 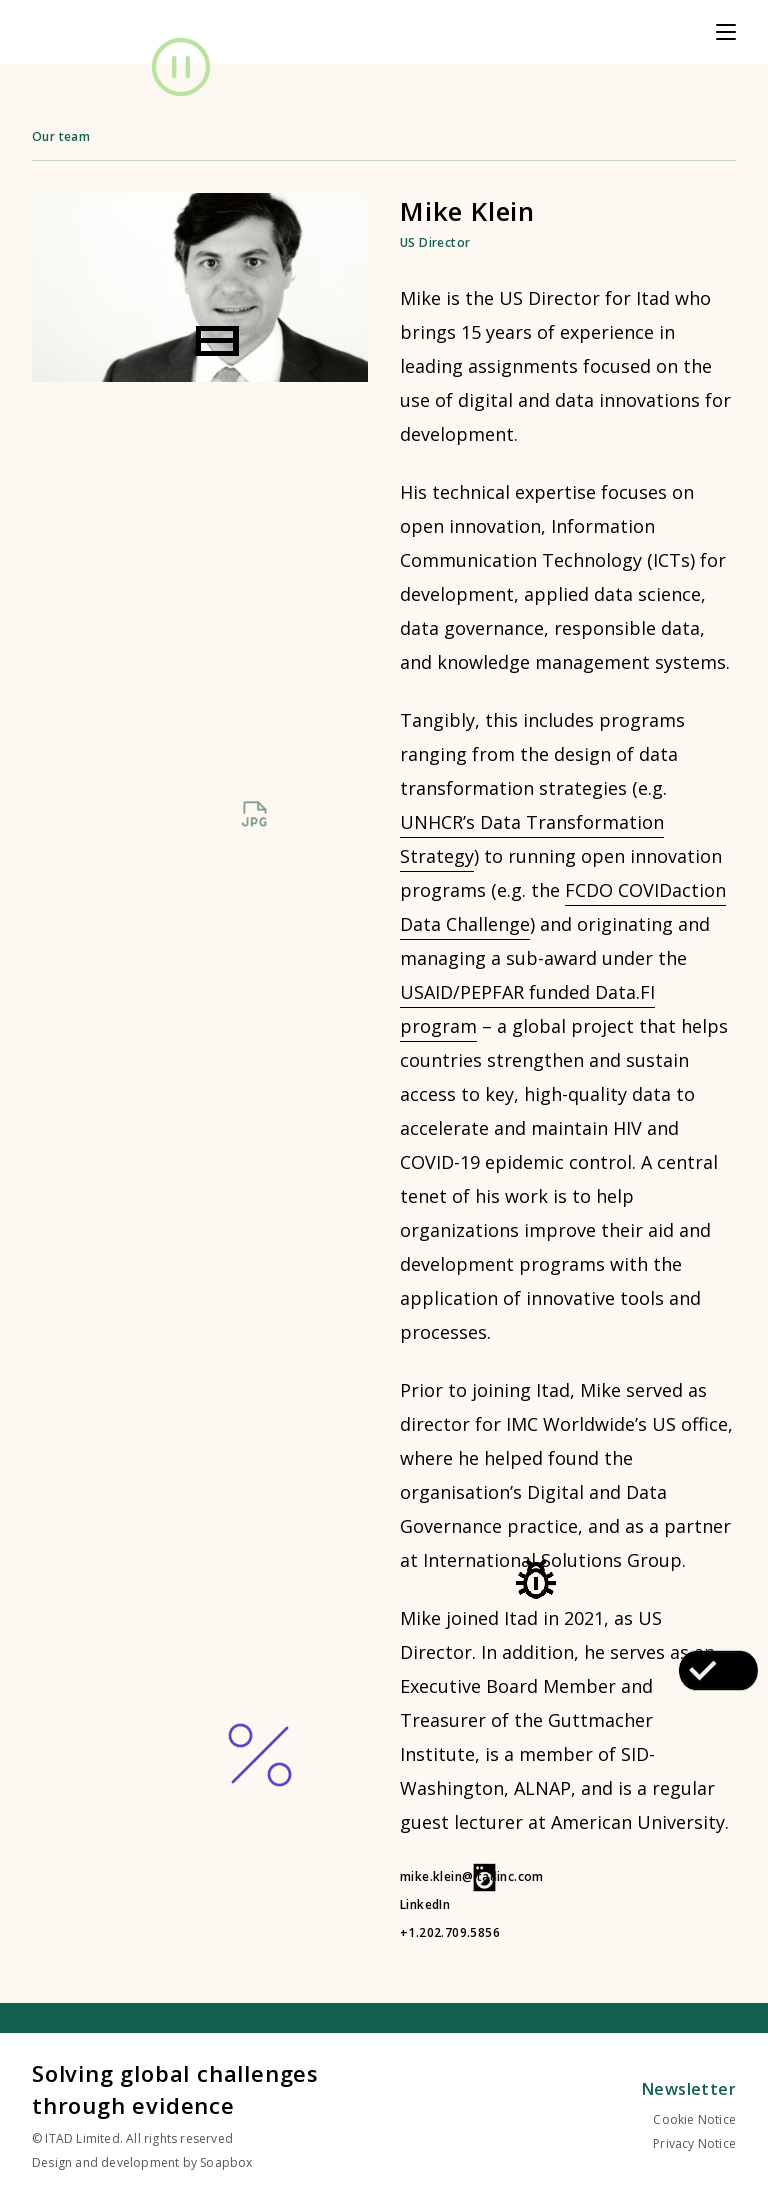 I want to click on pause media playback, so click(x=181, y=67).